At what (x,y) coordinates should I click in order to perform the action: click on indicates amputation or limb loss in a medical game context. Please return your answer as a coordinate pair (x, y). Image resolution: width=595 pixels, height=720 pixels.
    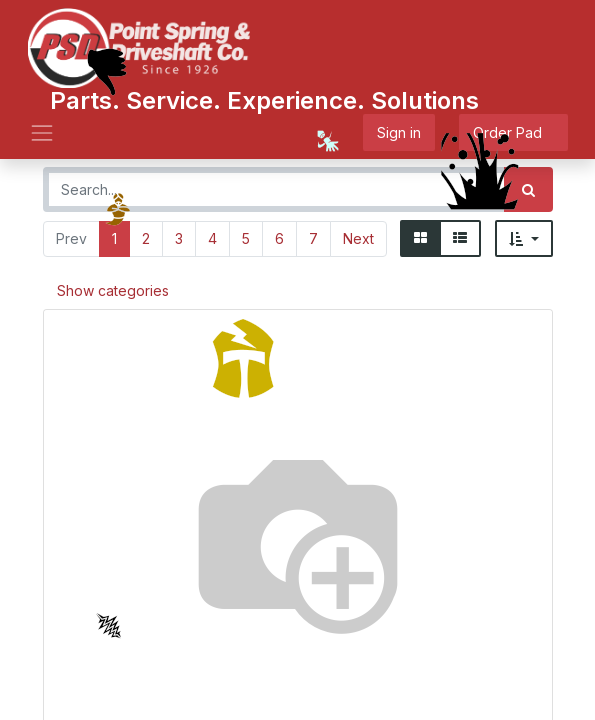
    Looking at the image, I should click on (328, 141).